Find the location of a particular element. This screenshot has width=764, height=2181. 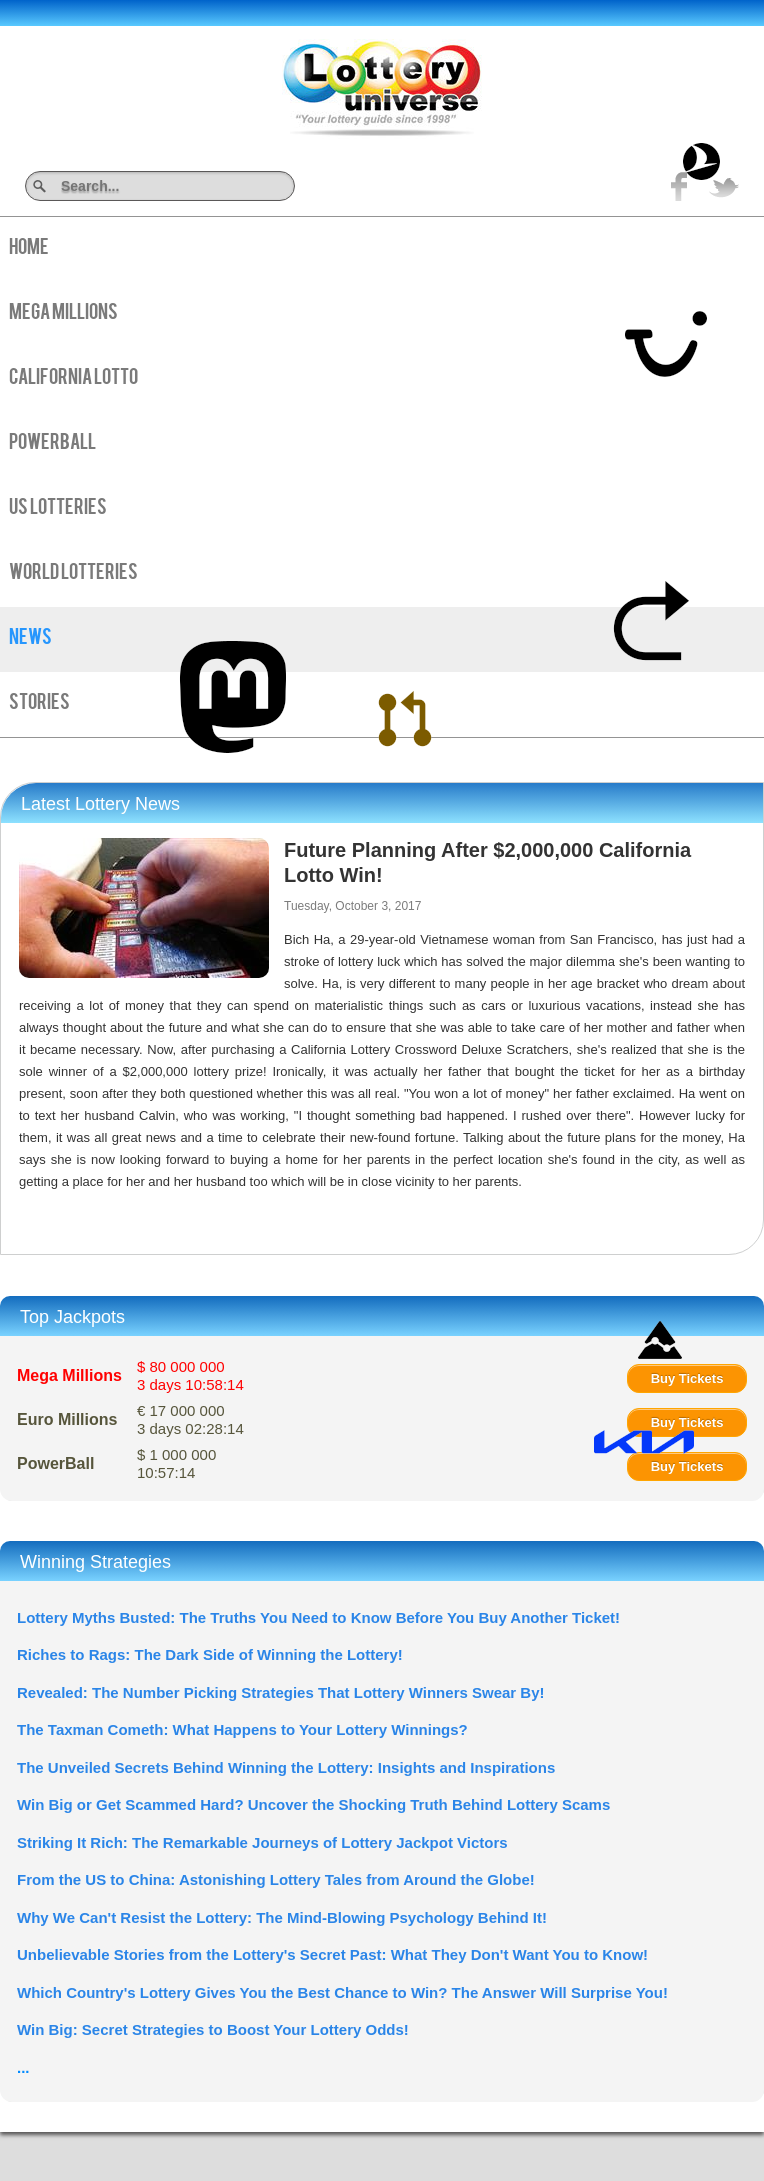

view or manage git pull requests is located at coordinates (405, 720).